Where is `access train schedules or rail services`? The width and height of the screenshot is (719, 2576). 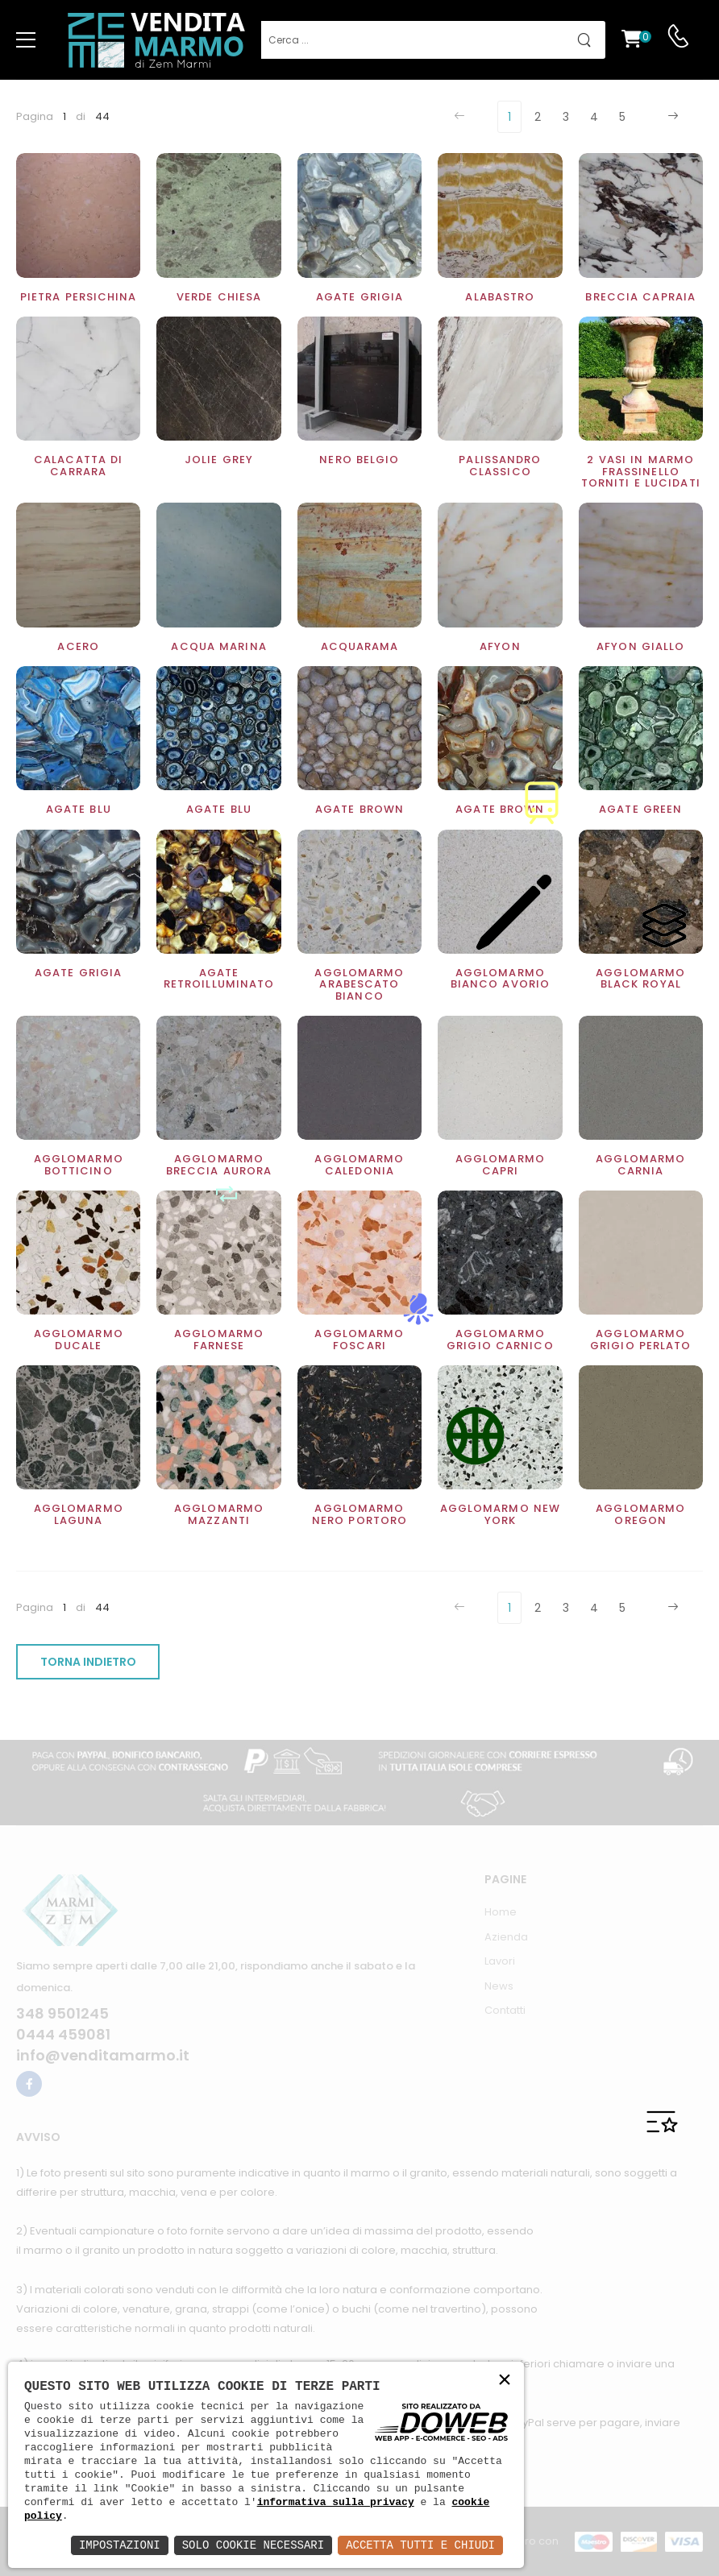 access train schedules or rail services is located at coordinates (542, 801).